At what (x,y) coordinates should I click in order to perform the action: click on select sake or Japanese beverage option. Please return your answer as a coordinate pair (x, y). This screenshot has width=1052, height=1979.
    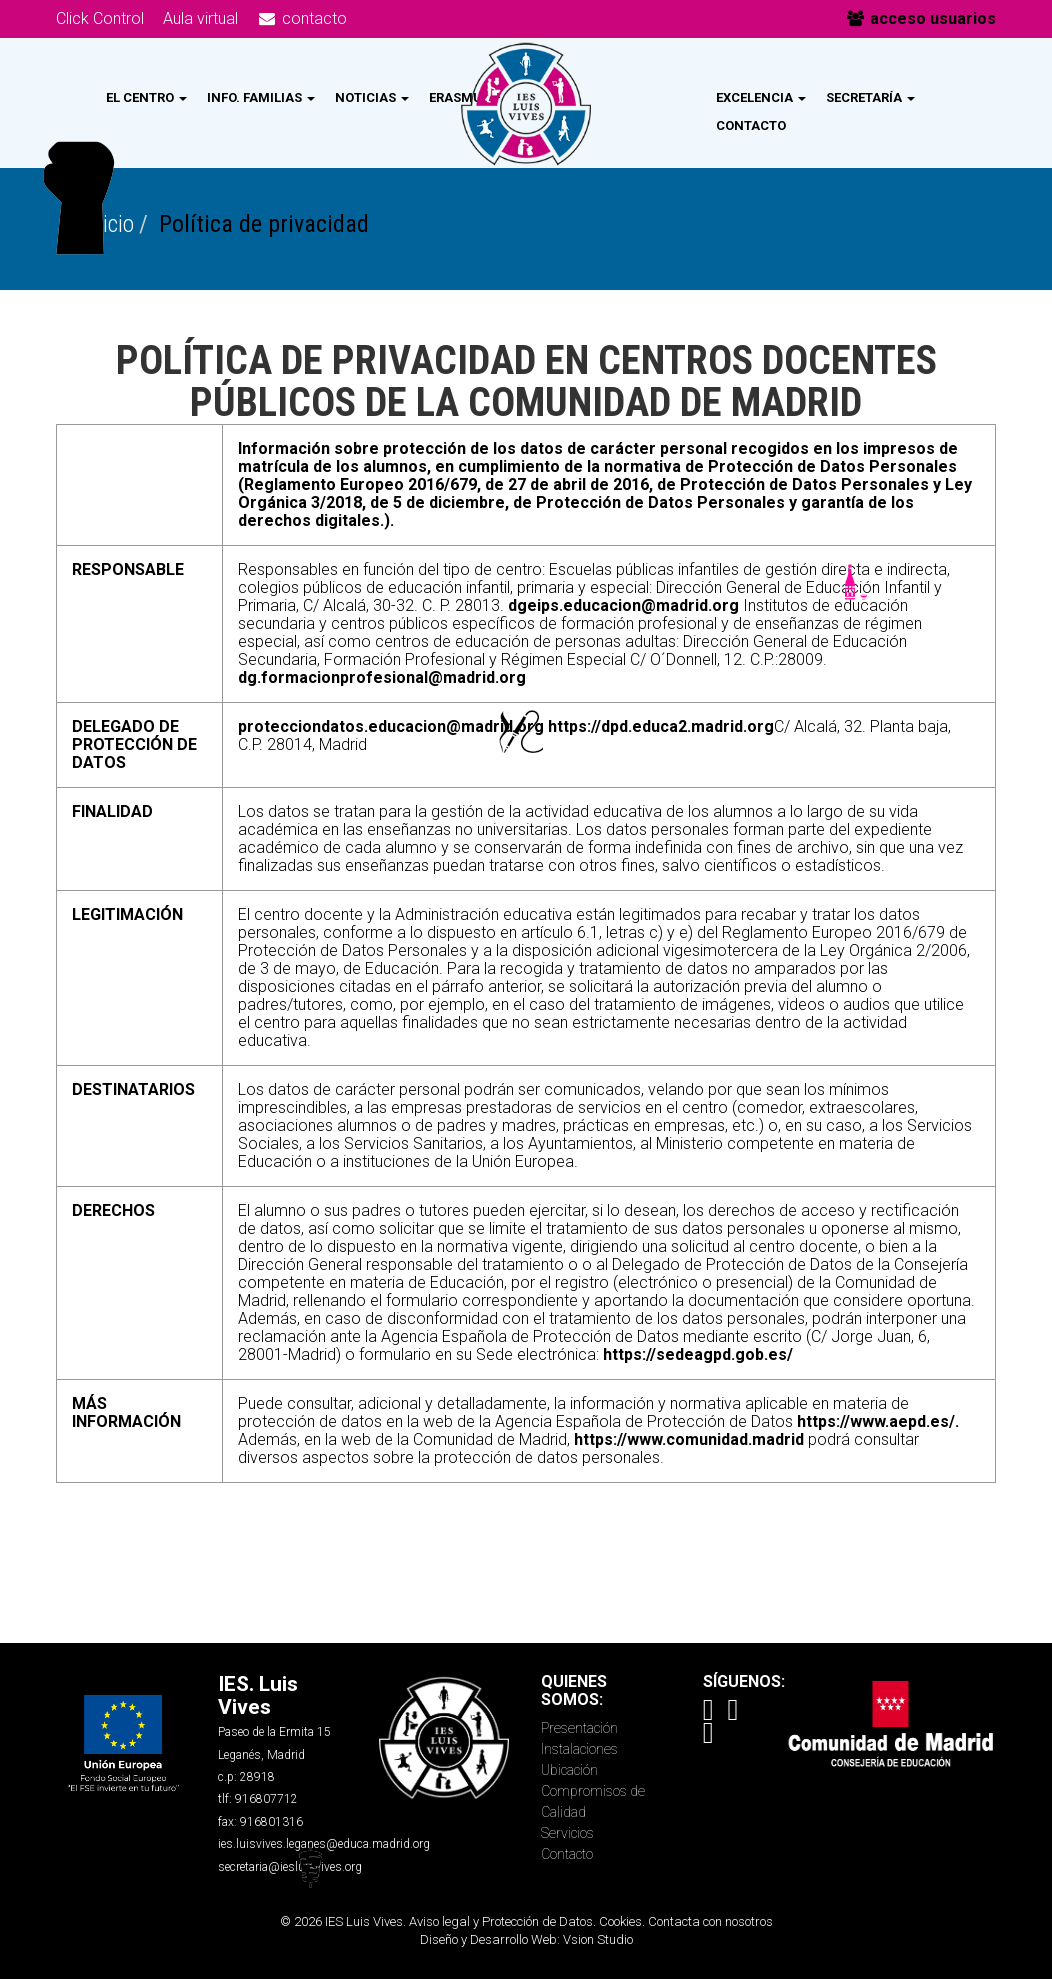
    Looking at the image, I should click on (856, 582).